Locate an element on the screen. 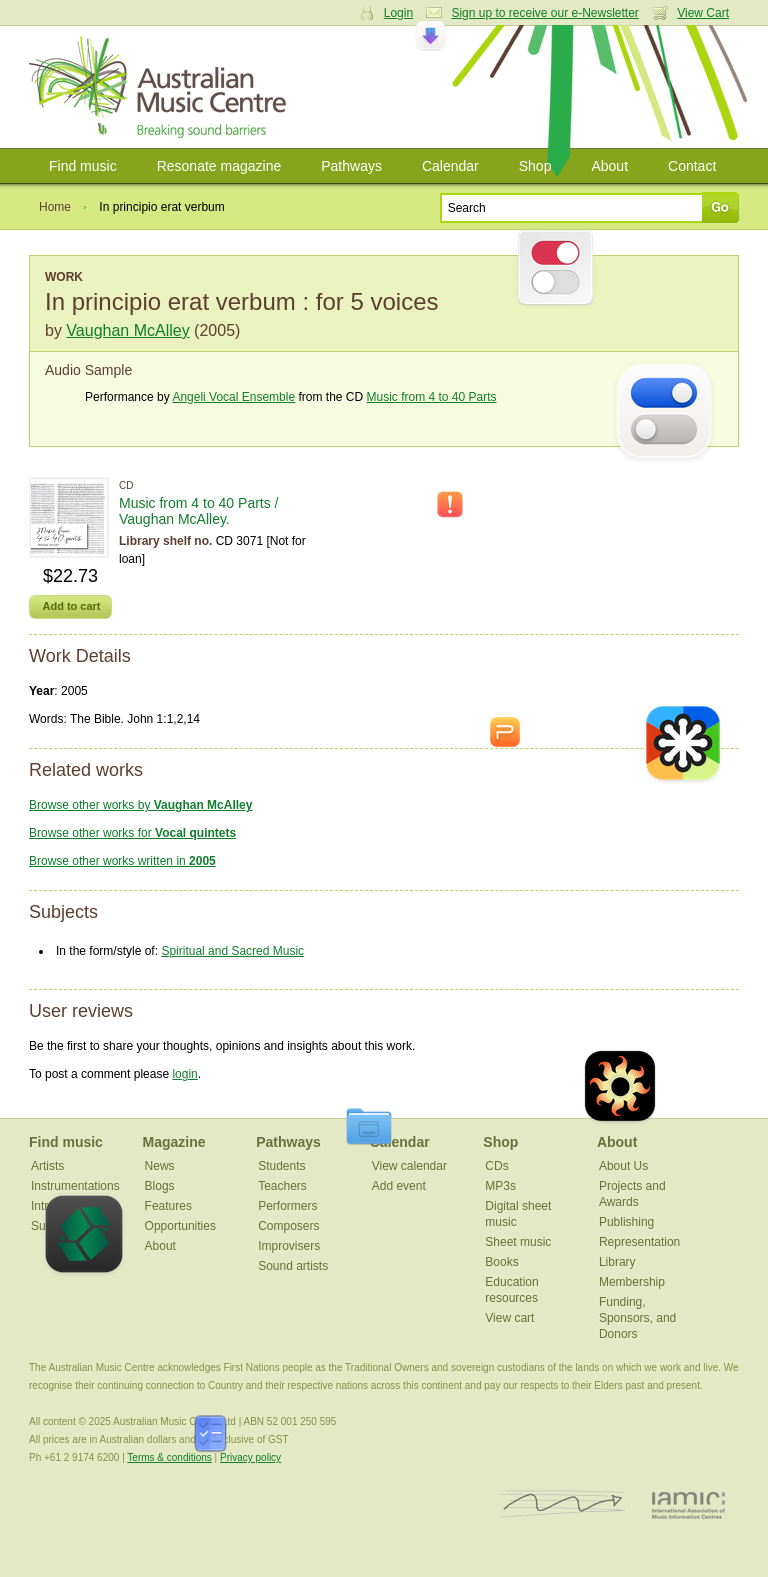 The height and width of the screenshot is (1577, 768). indicates an error has occurred is located at coordinates (450, 505).